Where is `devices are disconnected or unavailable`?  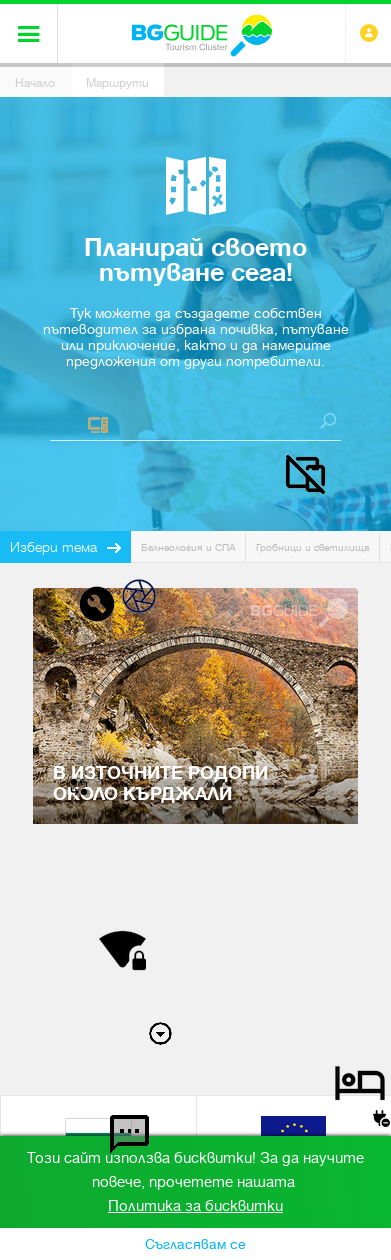 devices are disconnected or unavailable is located at coordinates (305, 474).